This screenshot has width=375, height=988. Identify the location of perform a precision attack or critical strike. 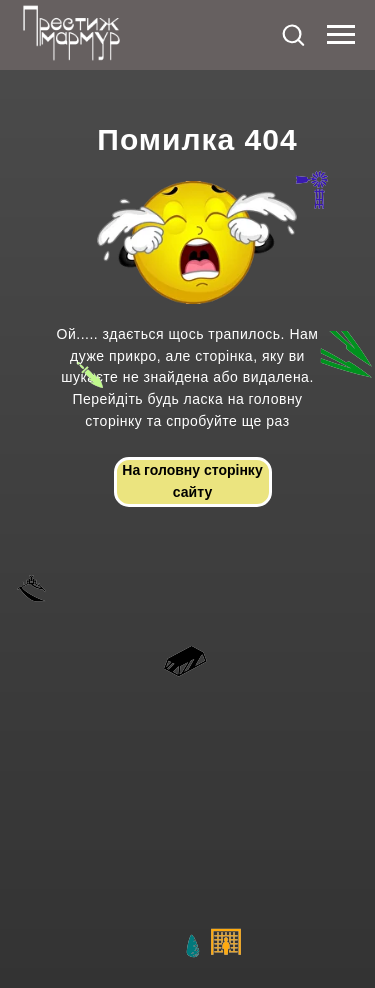
(346, 356).